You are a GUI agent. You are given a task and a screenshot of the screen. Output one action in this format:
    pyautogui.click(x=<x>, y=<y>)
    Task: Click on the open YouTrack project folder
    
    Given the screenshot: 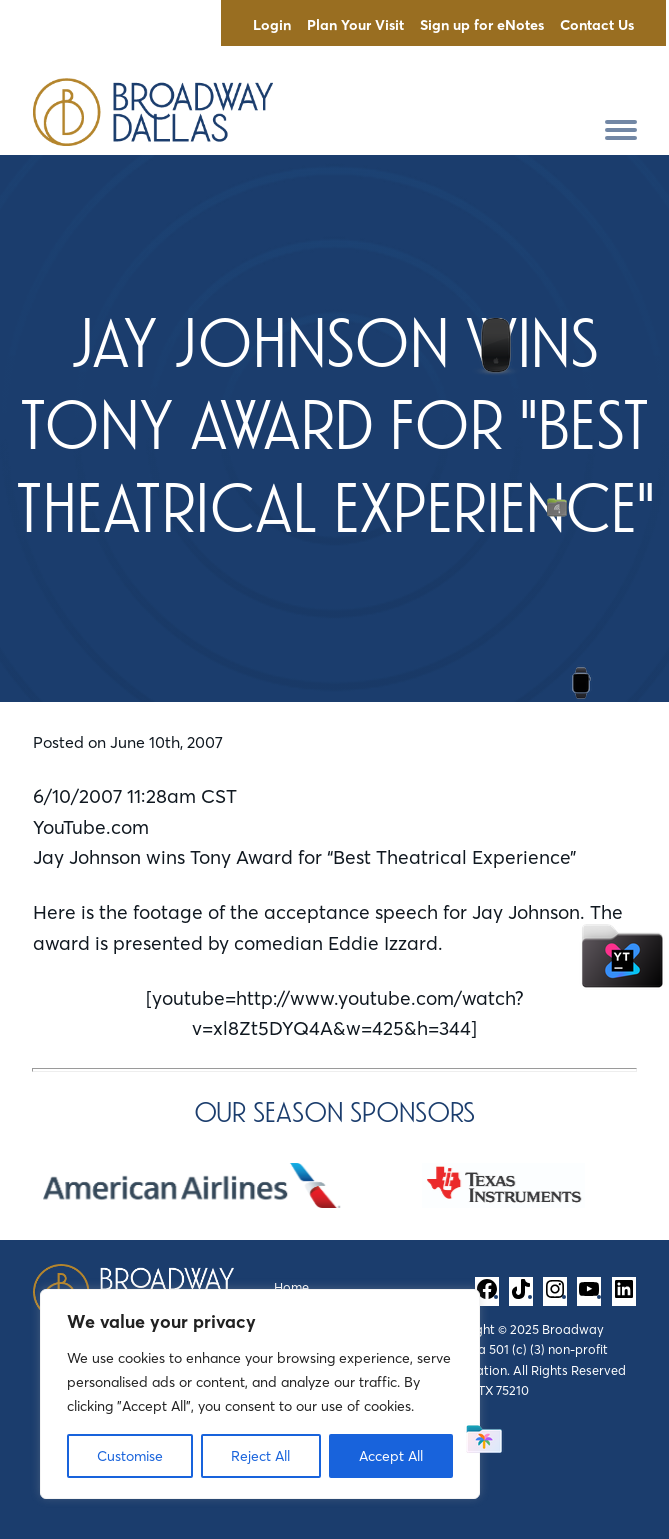 What is the action you would take?
    pyautogui.click(x=622, y=958)
    